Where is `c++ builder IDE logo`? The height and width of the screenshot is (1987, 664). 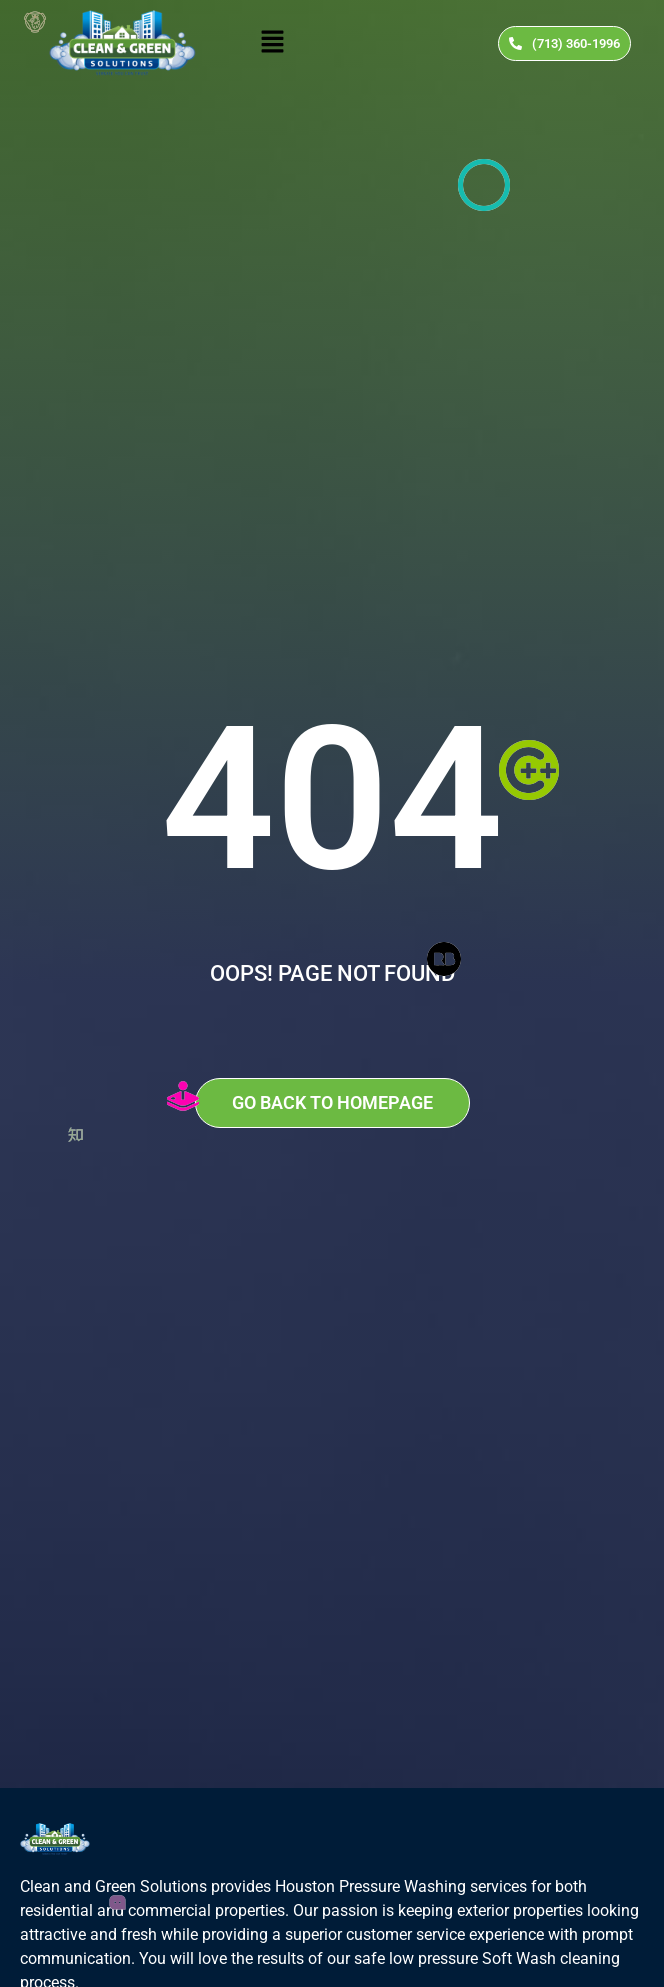 c++ builder IDE logo is located at coordinates (529, 770).